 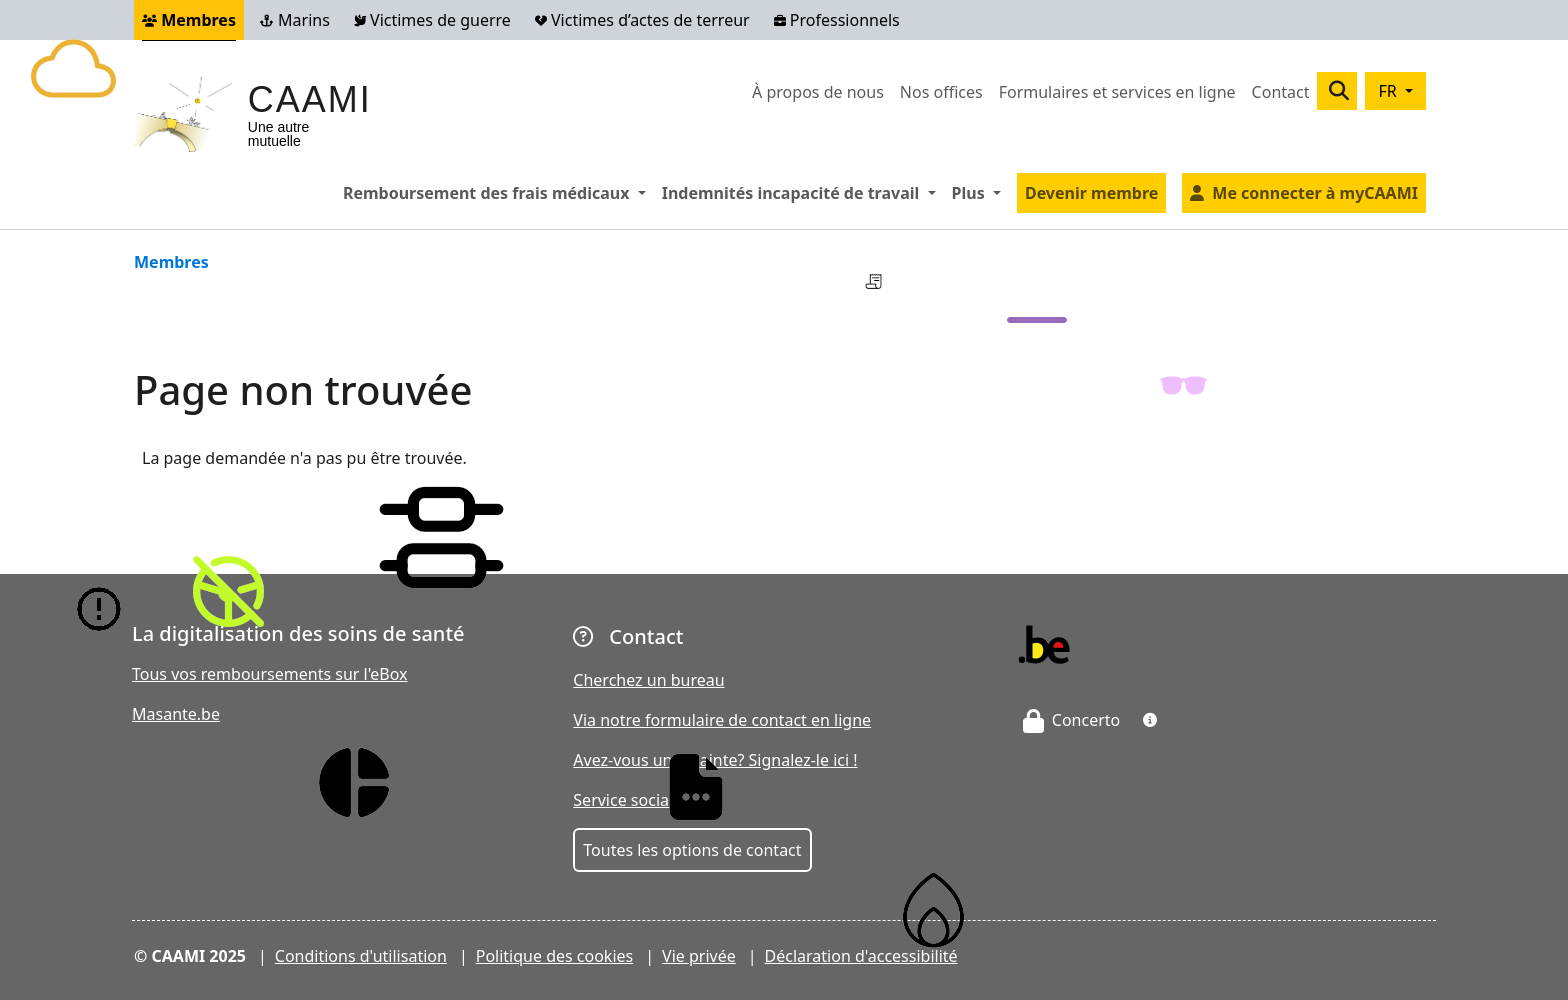 I want to click on enable reading mode, so click(x=1183, y=385).